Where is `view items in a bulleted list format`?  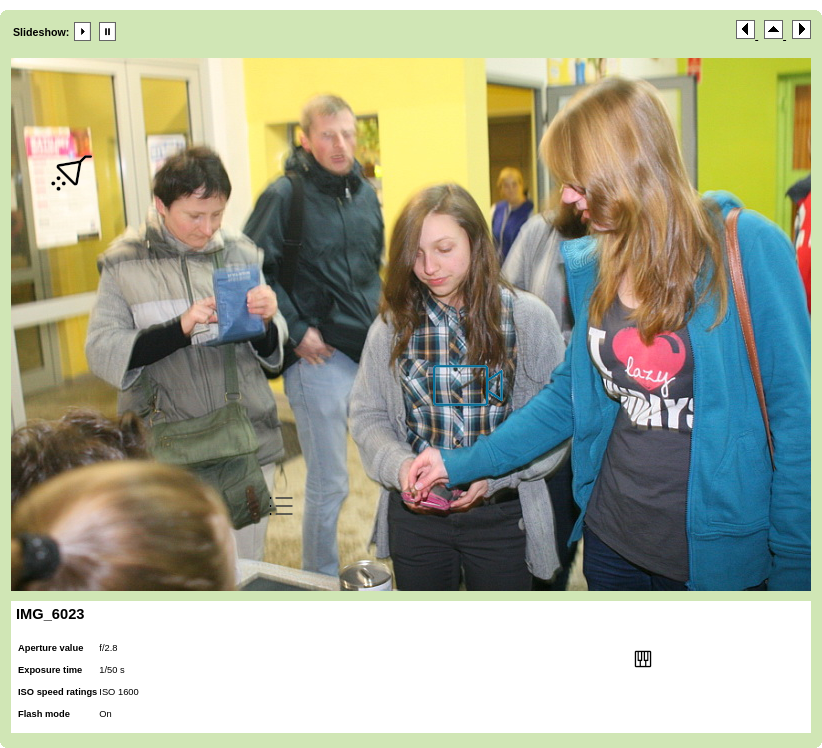 view items in a bulleted list format is located at coordinates (281, 506).